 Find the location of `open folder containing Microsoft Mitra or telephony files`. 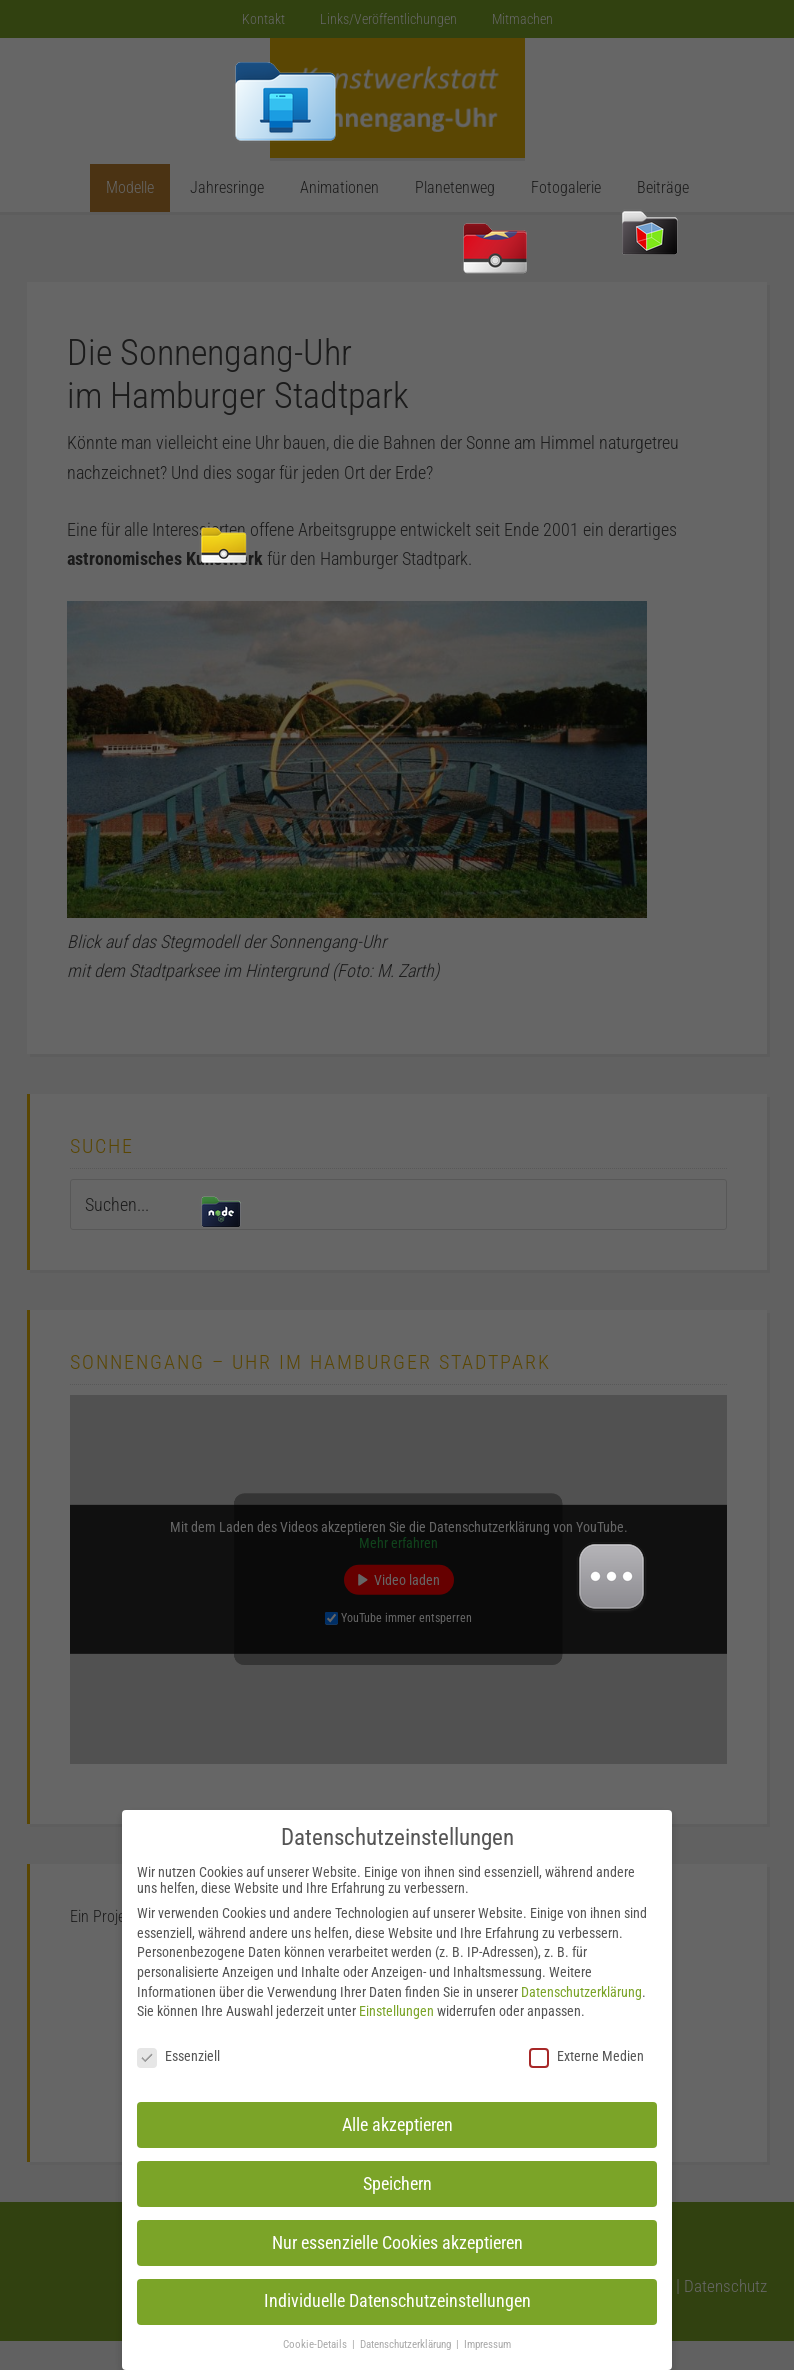

open folder containing Microsoft Mitra or telephony files is located at coordinates (285, 104).